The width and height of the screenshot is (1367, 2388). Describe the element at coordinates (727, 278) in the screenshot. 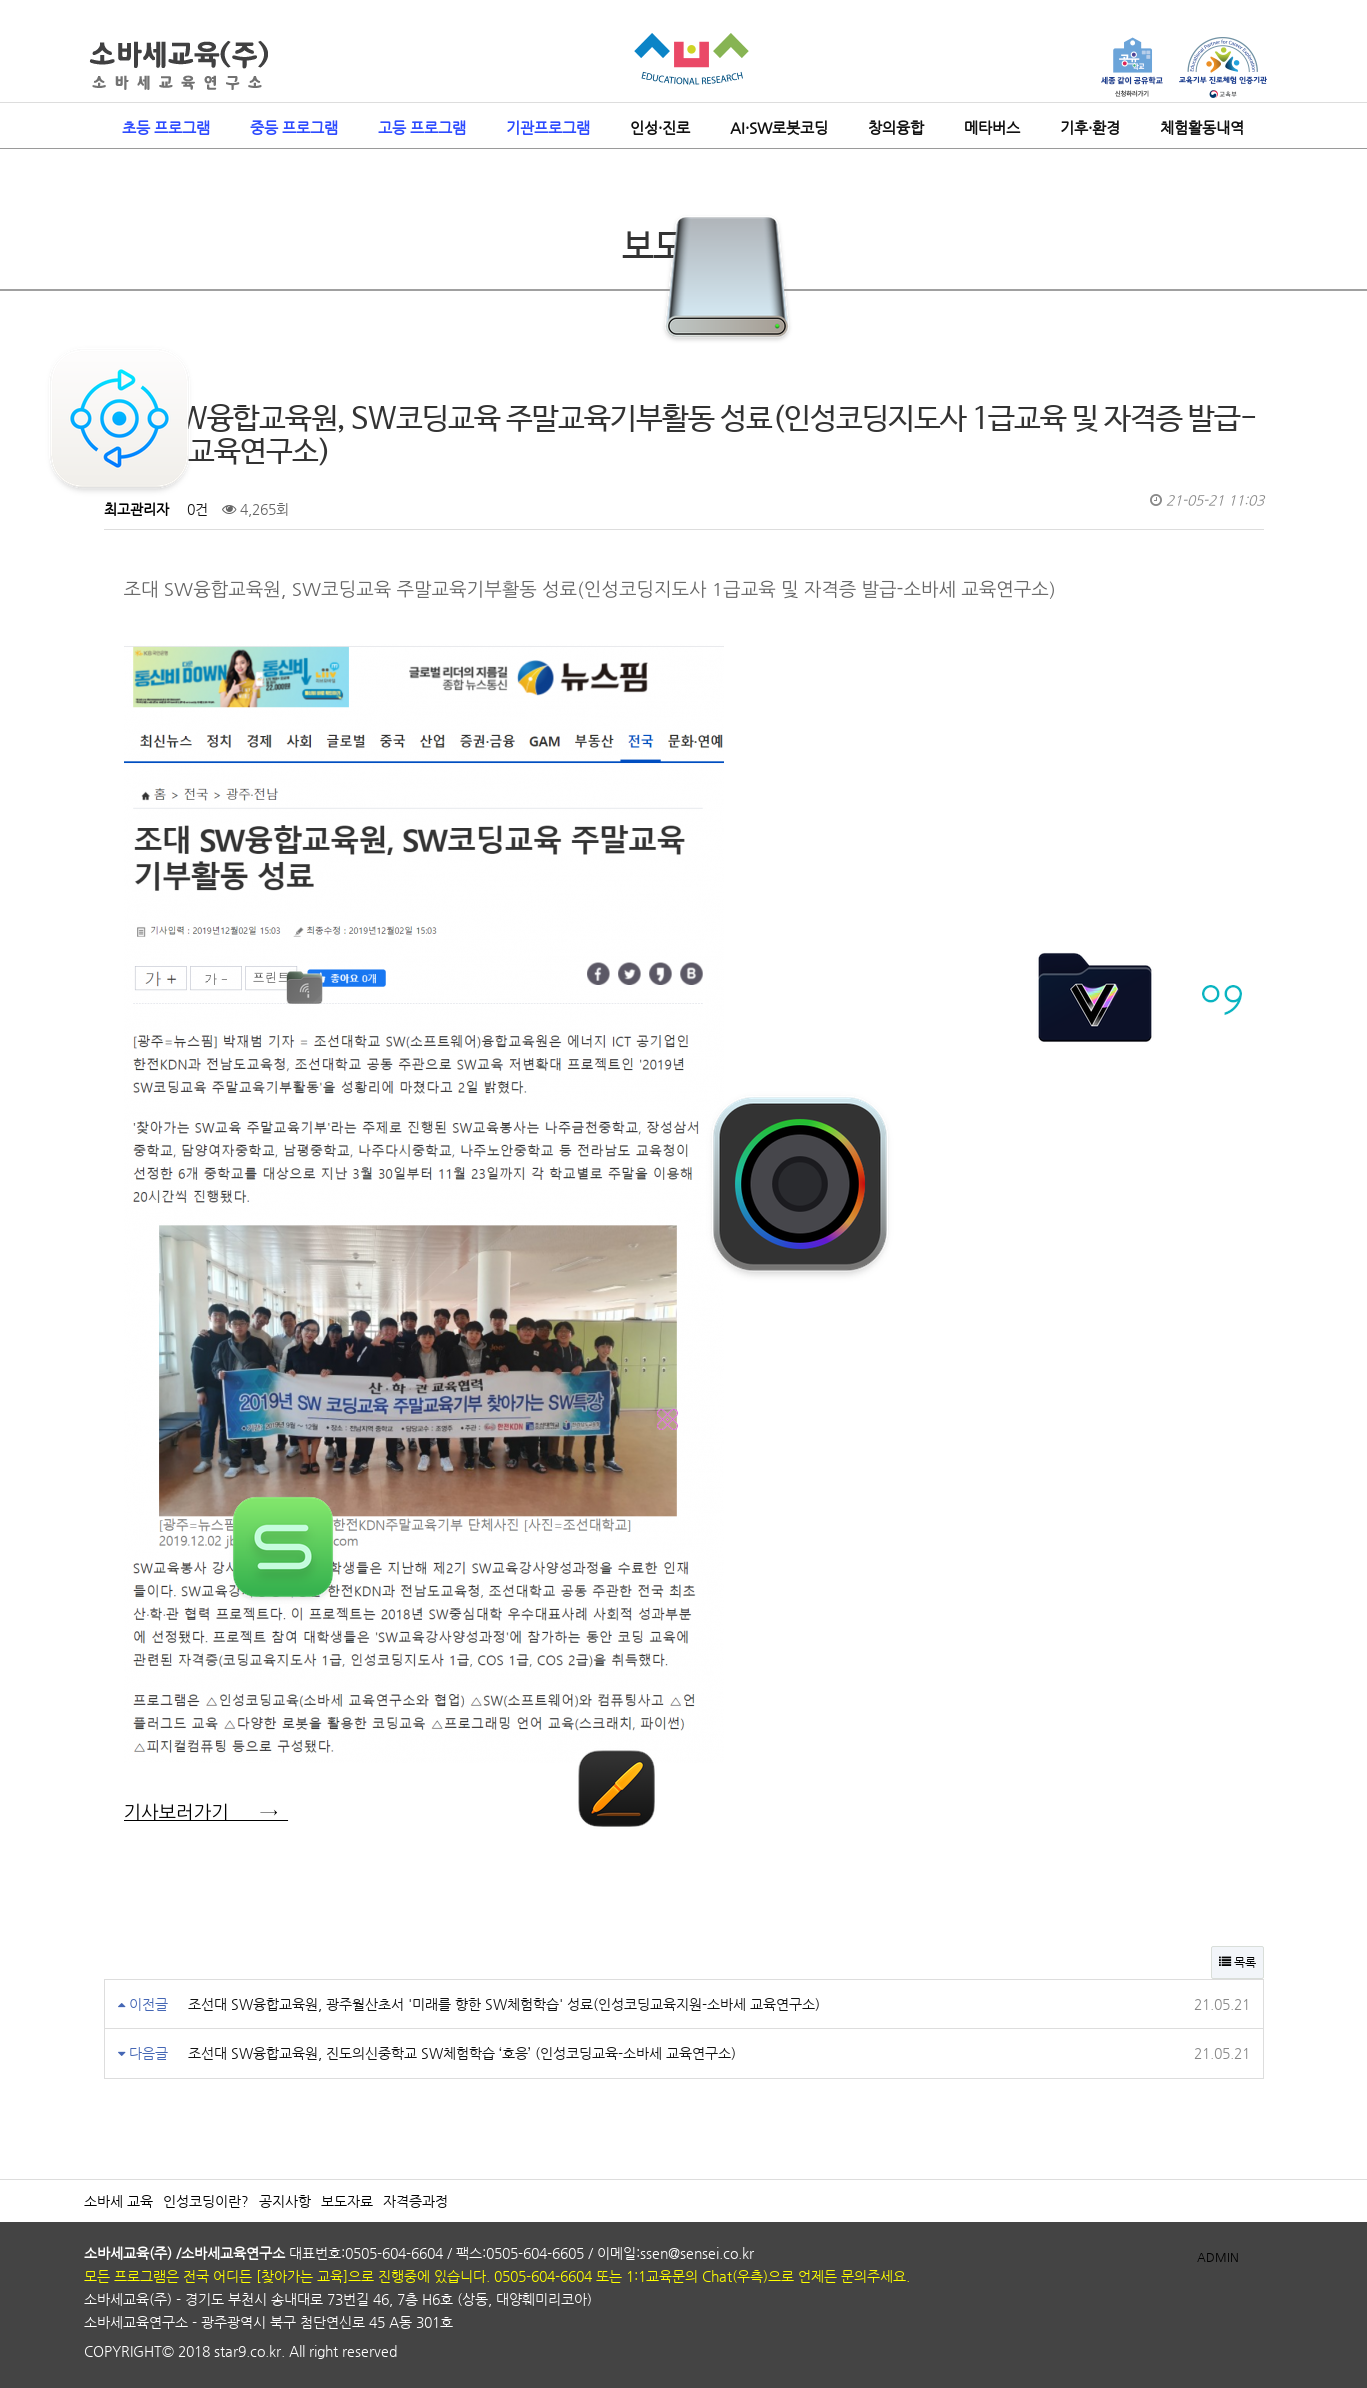

I see `access removable storage device` at that location.